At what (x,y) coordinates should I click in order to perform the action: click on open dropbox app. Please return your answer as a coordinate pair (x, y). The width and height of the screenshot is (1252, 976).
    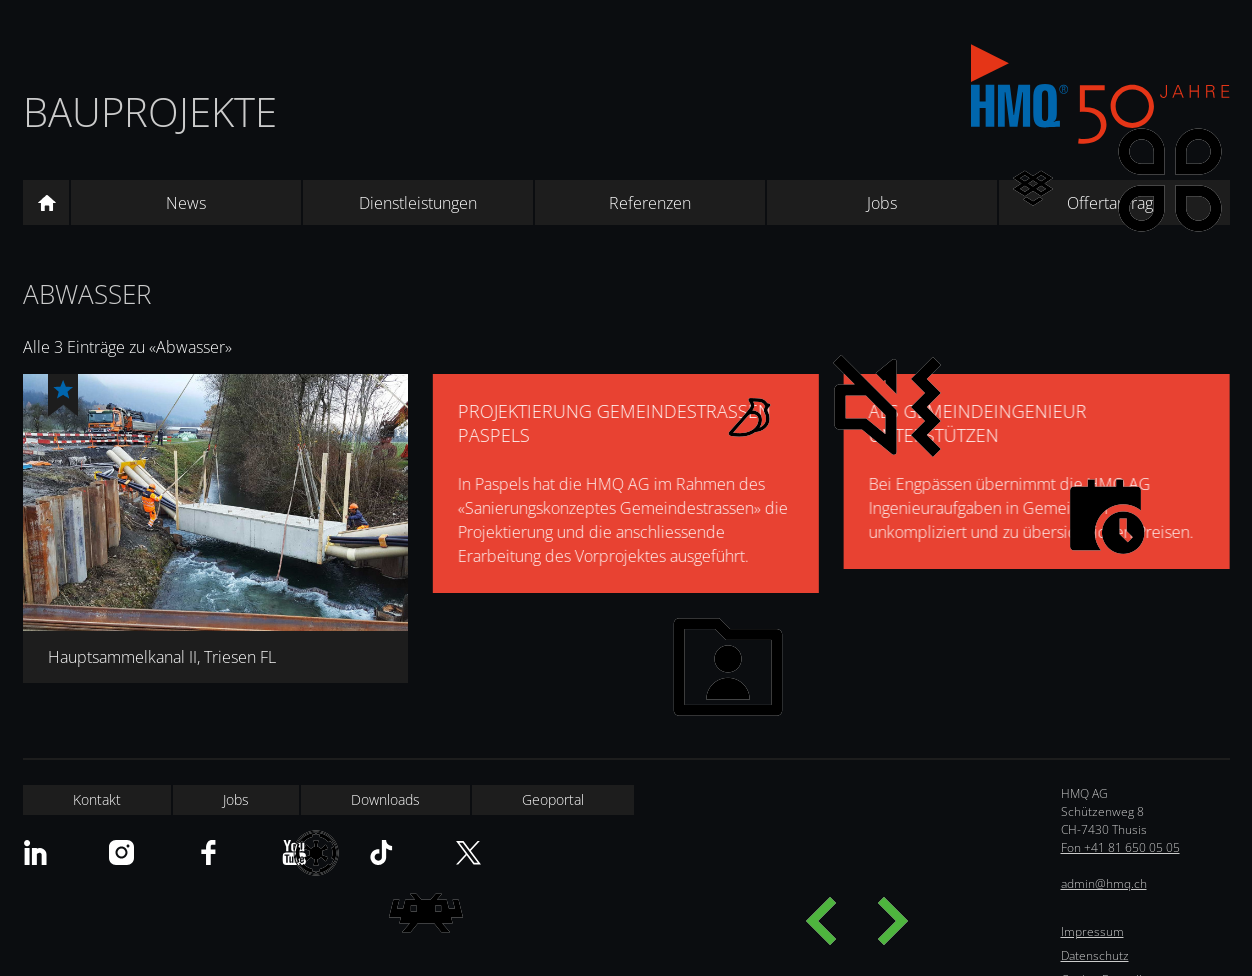
    Looking at the image, I should click on (1033, 187).